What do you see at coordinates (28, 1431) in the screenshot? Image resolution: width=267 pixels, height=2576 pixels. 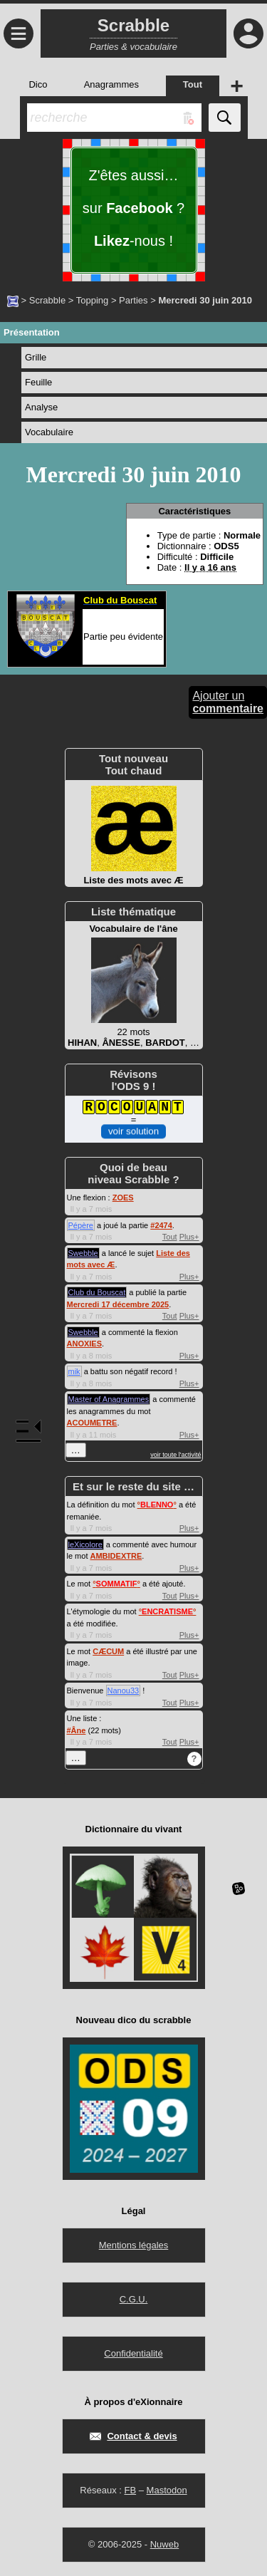 I see `collapse or hide the sidebar menu` at bounding box center [28, 1431].